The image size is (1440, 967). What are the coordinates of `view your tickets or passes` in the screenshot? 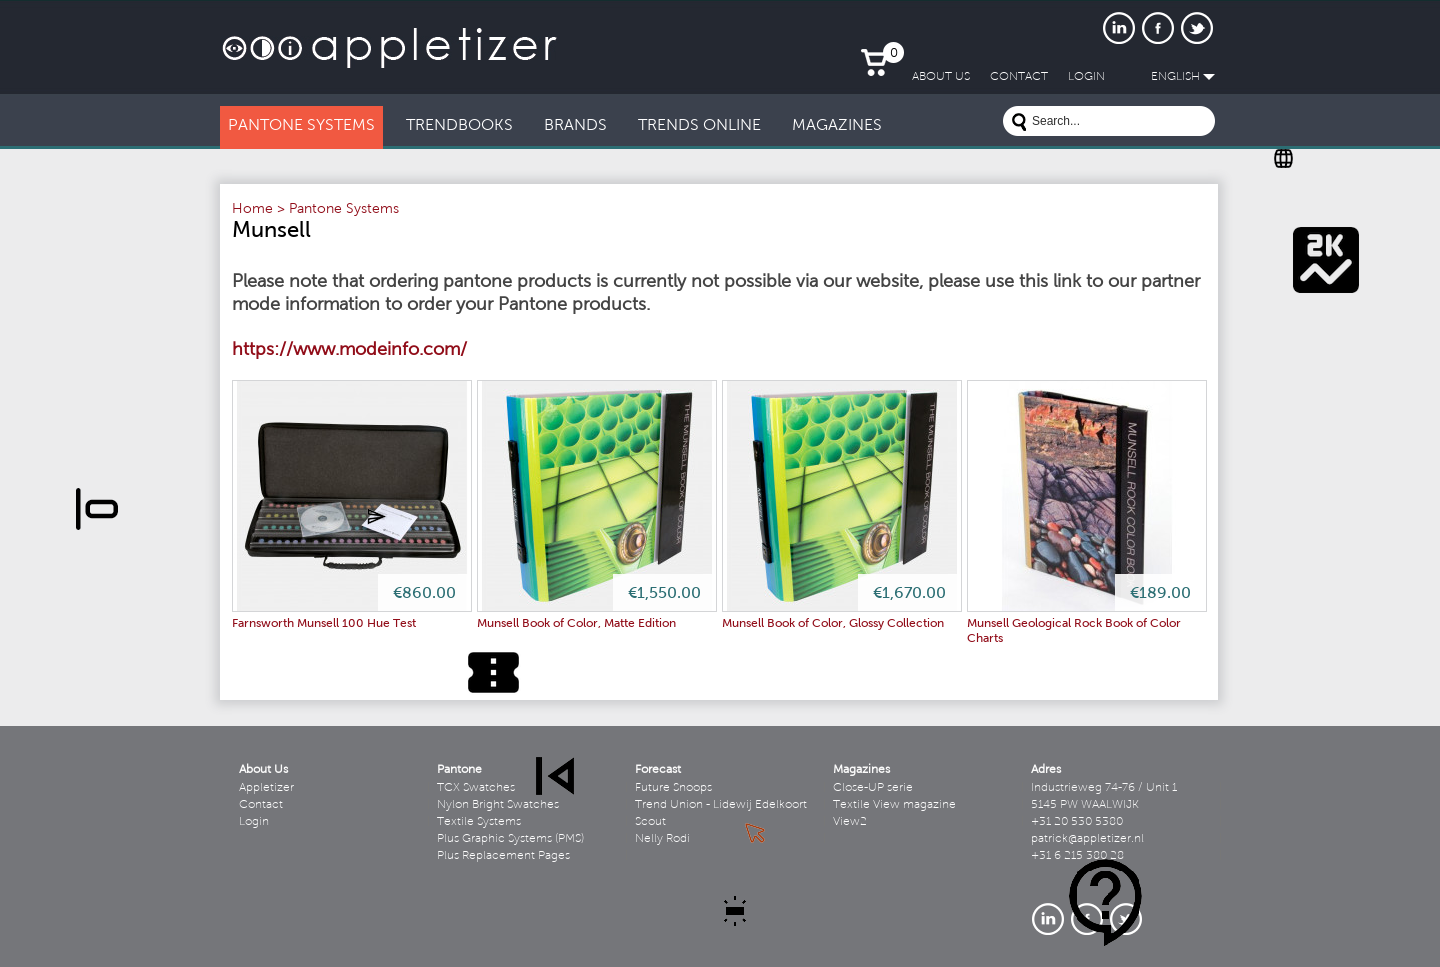 It's located at (493, 672).